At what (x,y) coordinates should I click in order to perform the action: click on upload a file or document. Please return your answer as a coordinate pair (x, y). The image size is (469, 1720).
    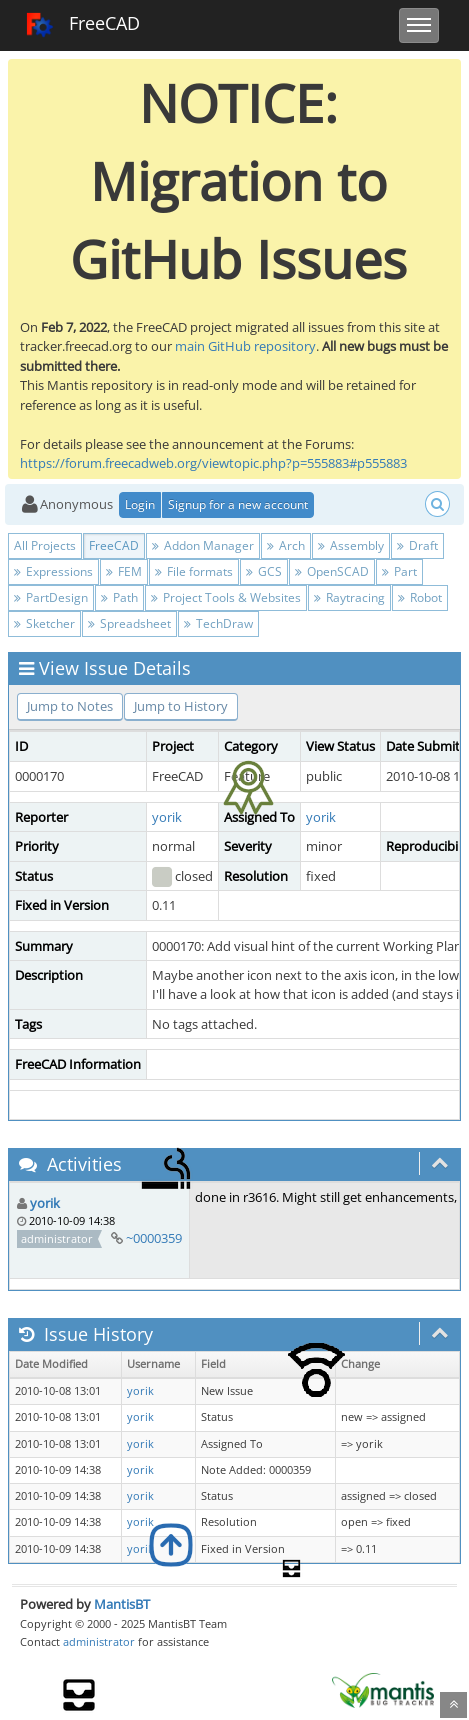
    Looking at the image, I should click on (171, 1545).